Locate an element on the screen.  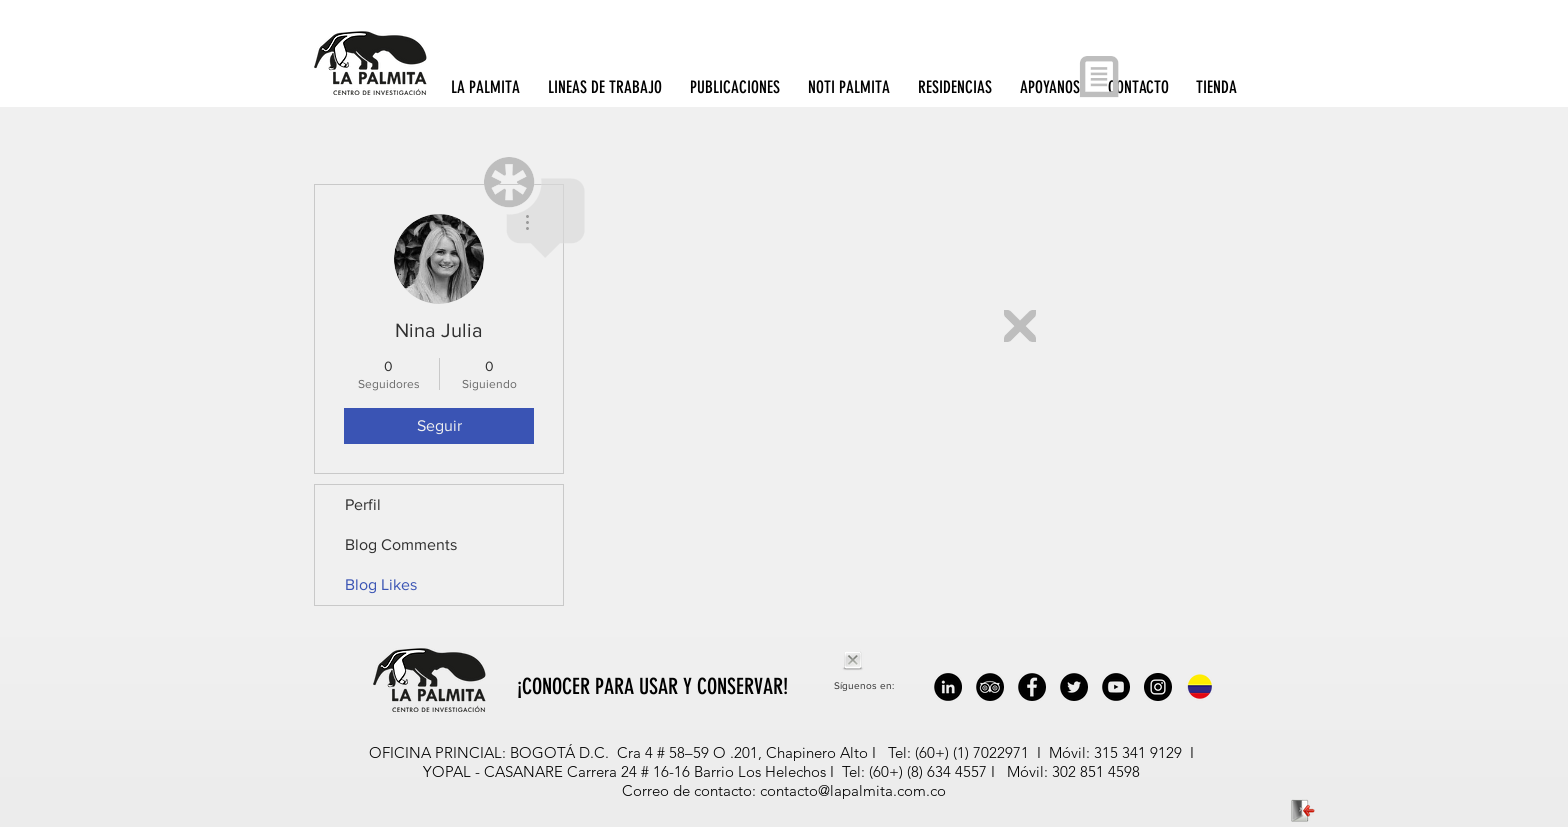
indicates a file or content that cannot be read is located at coordinates (853, 661).